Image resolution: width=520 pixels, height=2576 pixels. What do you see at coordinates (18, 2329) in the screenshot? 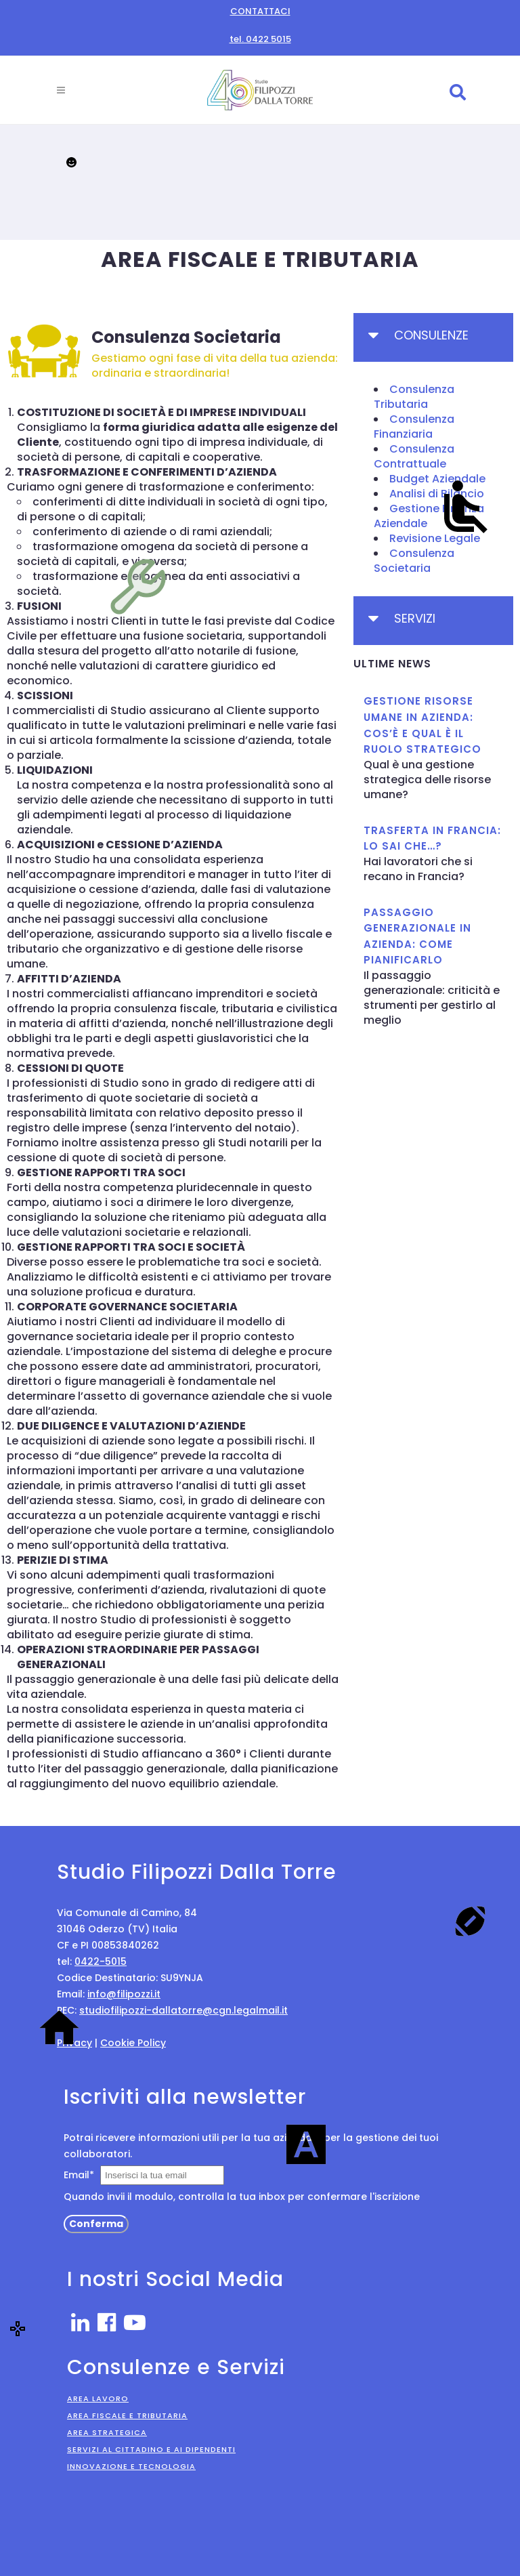
I see `access games or gaming section` at bounding box center [18, 2329].